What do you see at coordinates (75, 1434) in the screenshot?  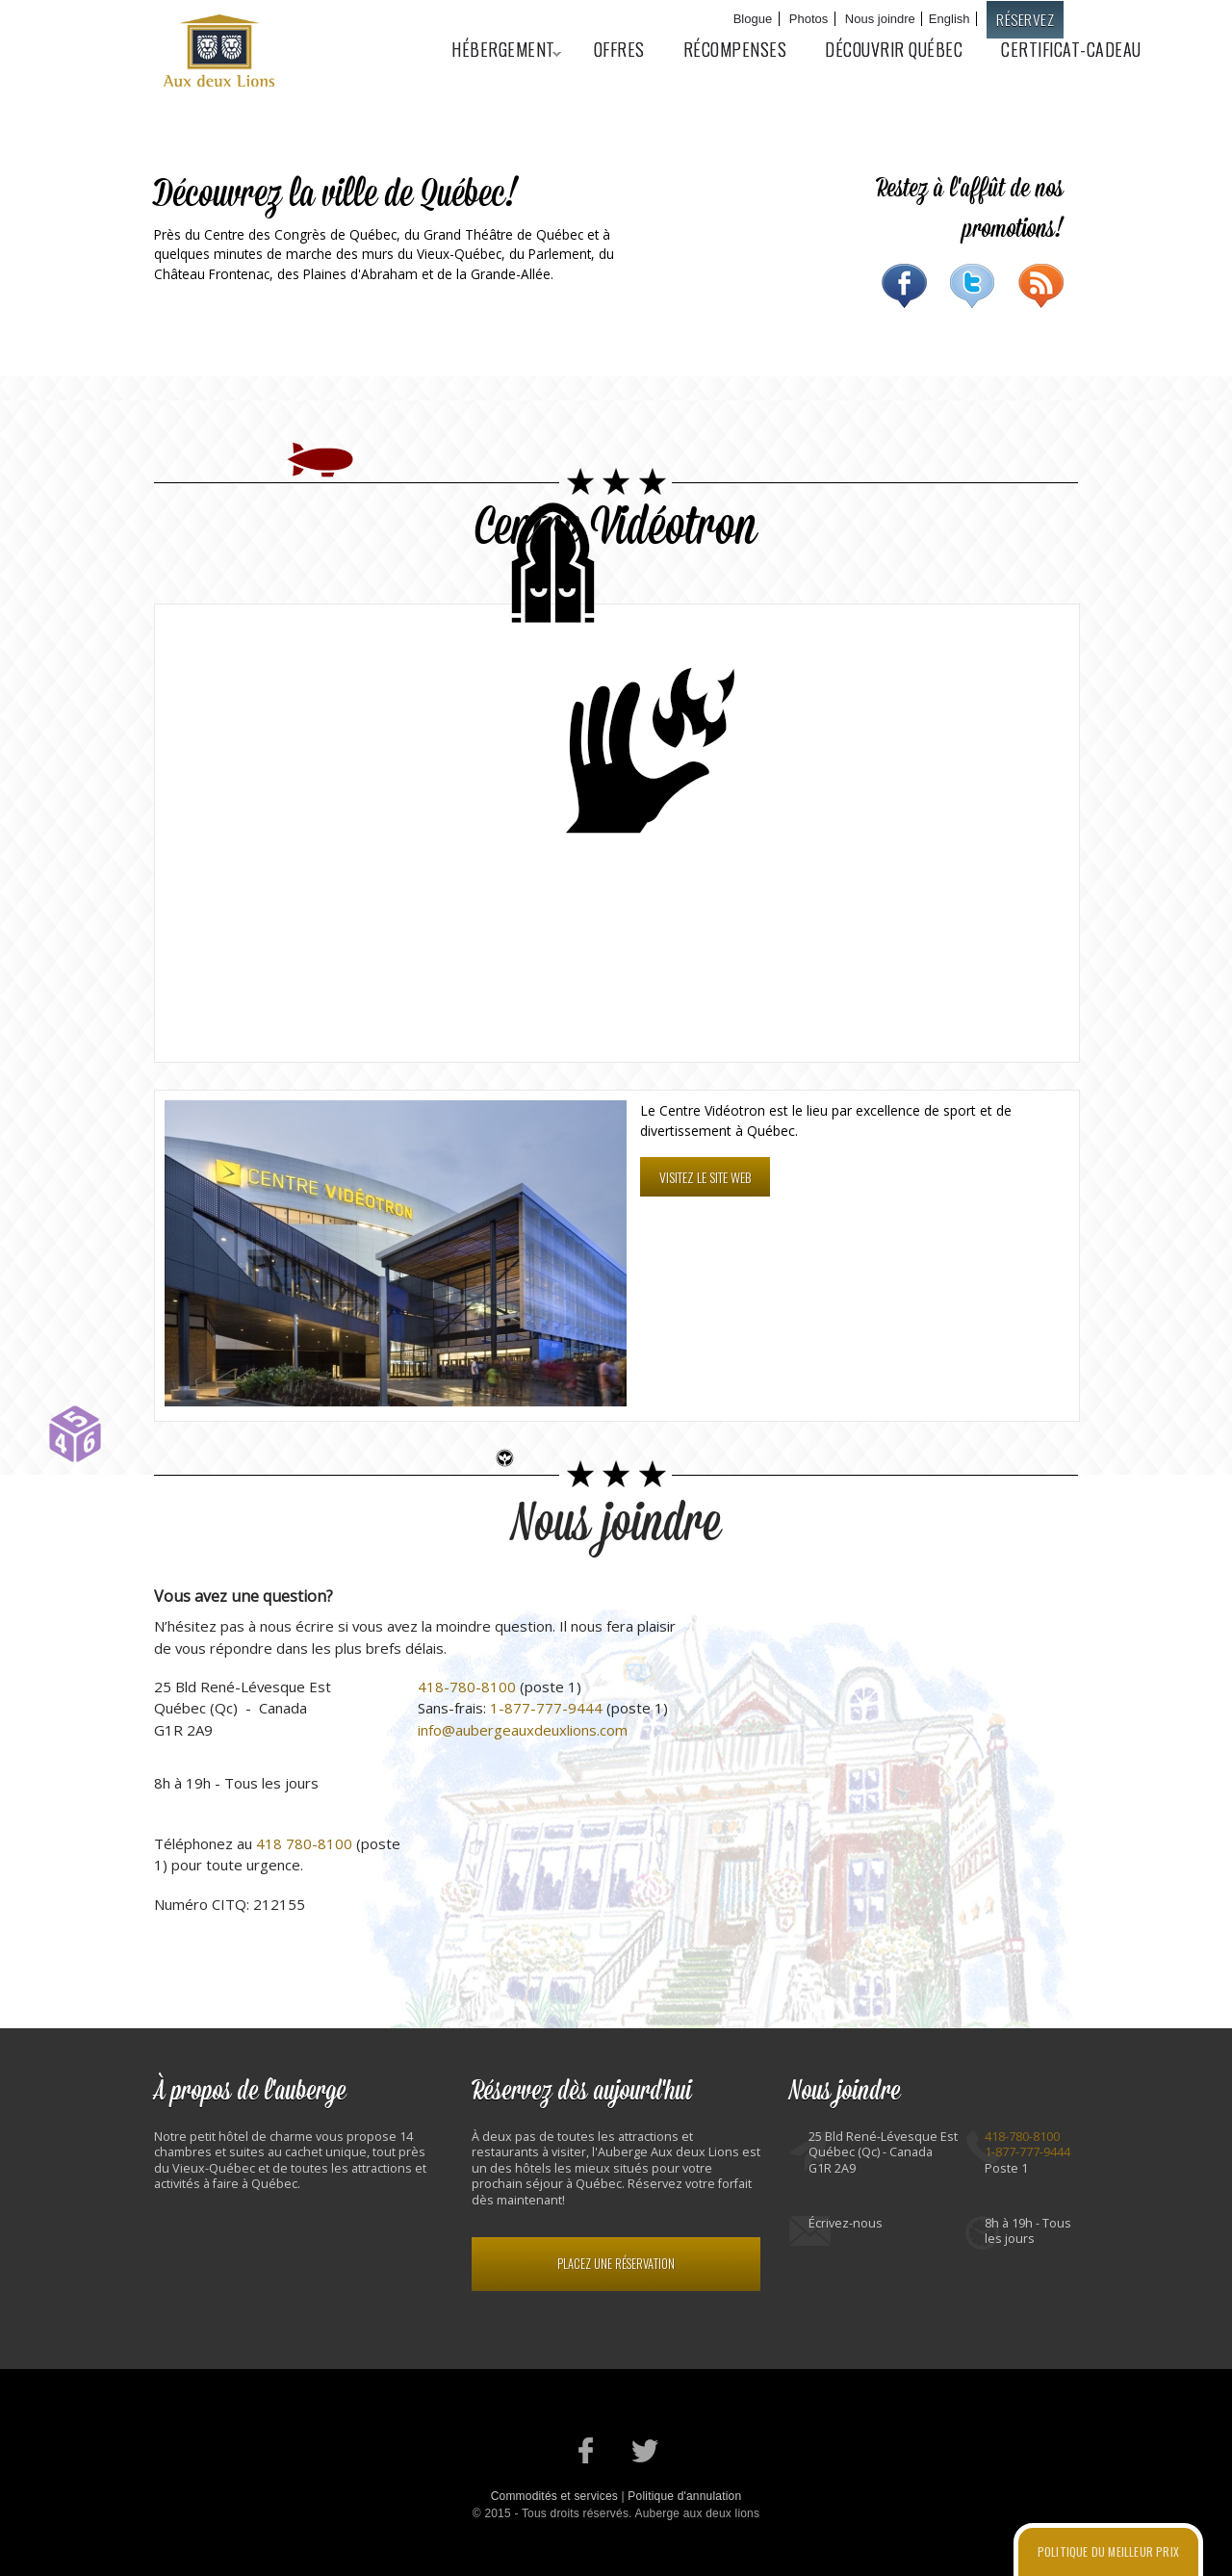 I see `roll the dice or start a random action` at bounding box center [75, 1434].